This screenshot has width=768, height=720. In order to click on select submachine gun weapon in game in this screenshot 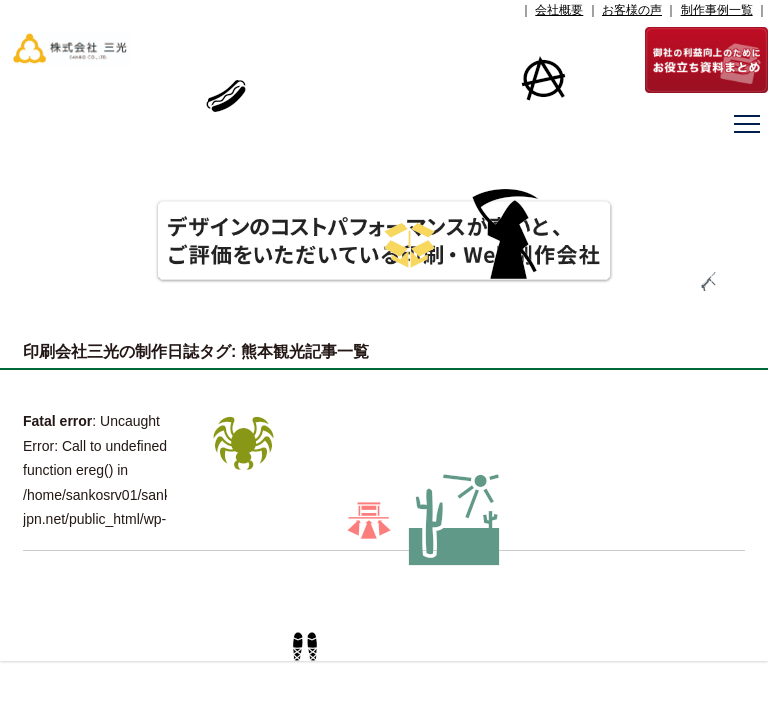, I will do `click(708, 281)`.